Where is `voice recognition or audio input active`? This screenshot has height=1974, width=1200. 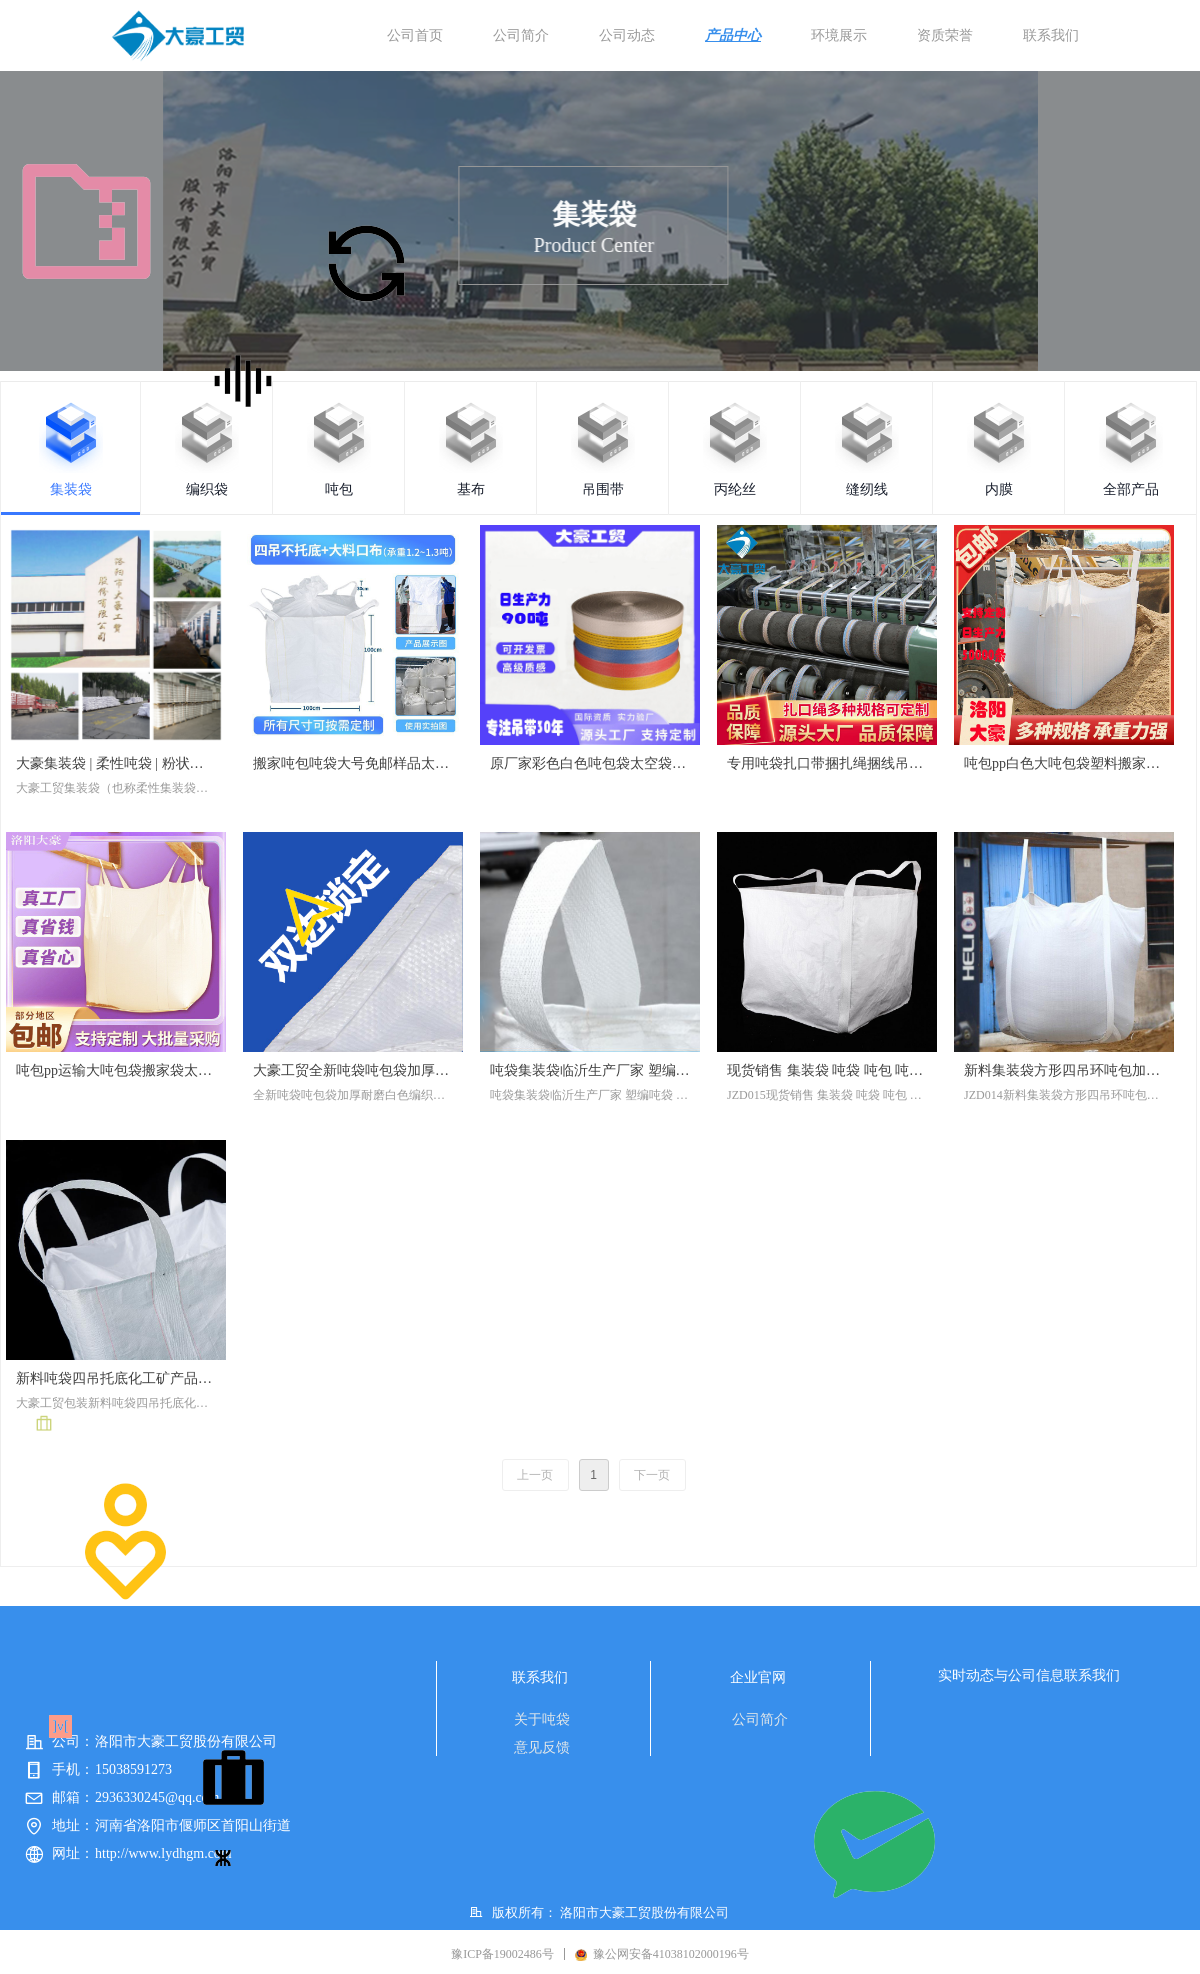 voice recognition or audio input active is located at coordinates (243, 381).